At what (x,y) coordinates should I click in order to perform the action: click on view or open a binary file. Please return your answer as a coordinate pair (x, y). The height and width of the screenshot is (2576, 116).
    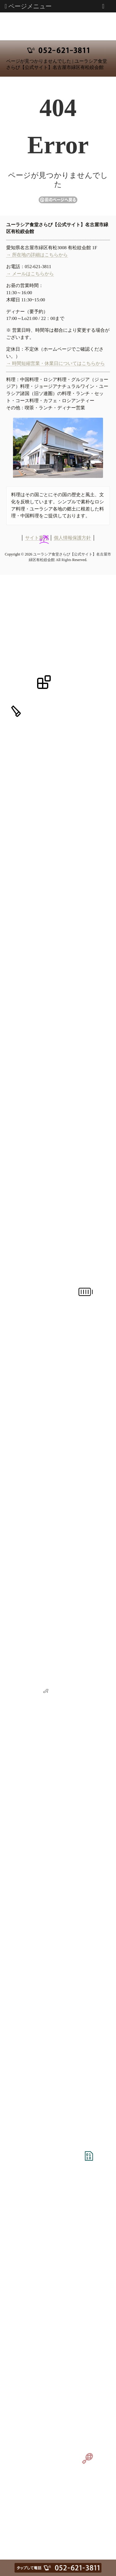
    Looking at the image, I should click on (89, 2156).